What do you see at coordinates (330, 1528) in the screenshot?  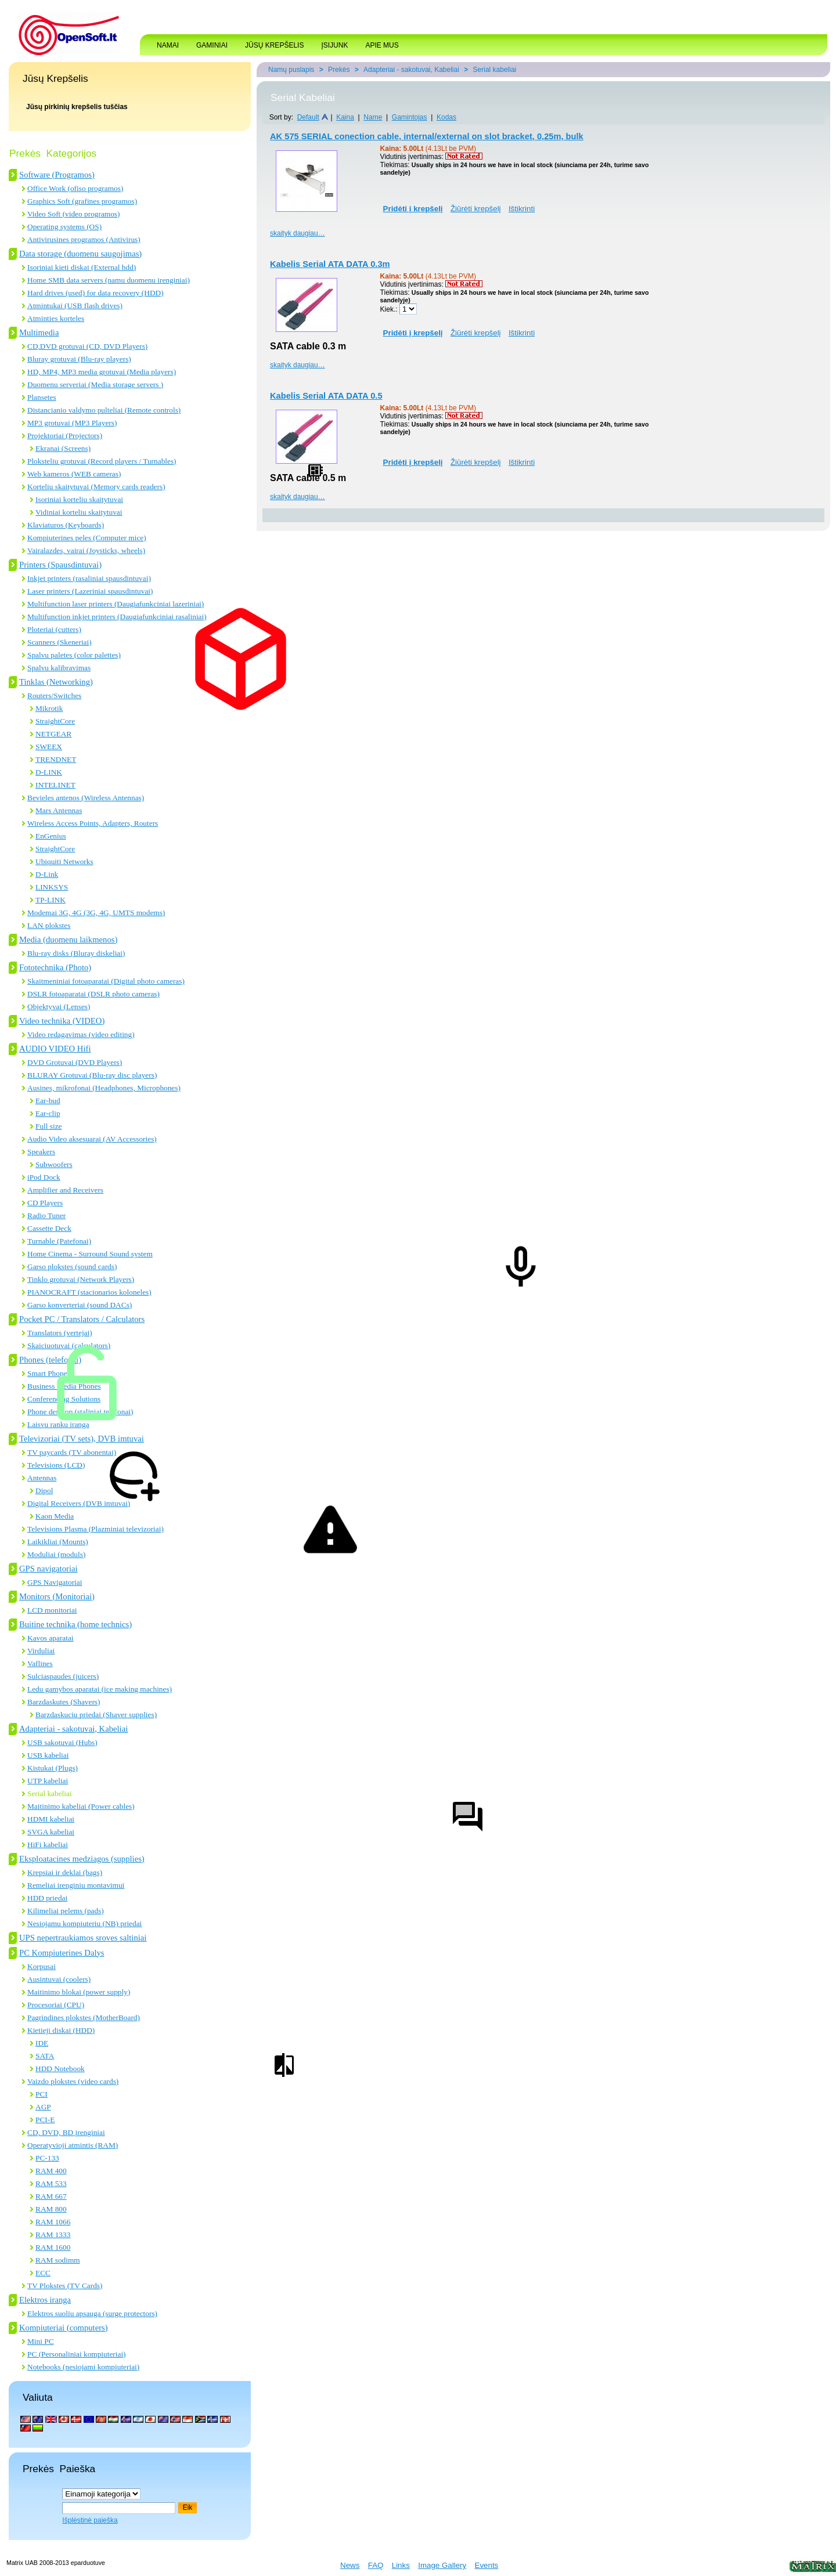 I see `indicates a warning or caution state` at bounding box center [330, 1528].